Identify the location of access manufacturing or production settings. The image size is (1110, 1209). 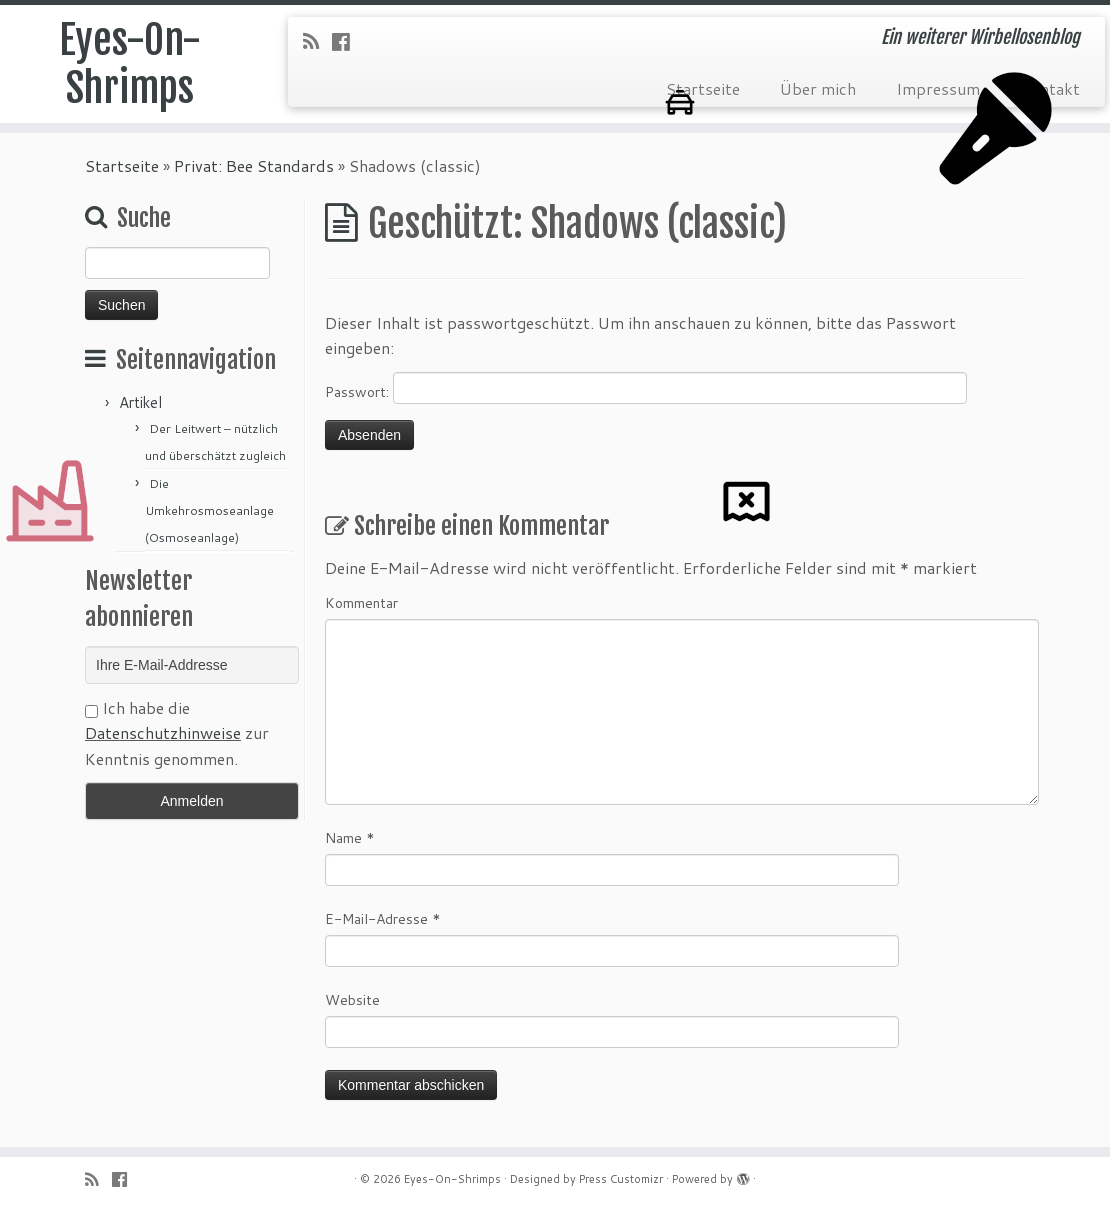
(50, 504).